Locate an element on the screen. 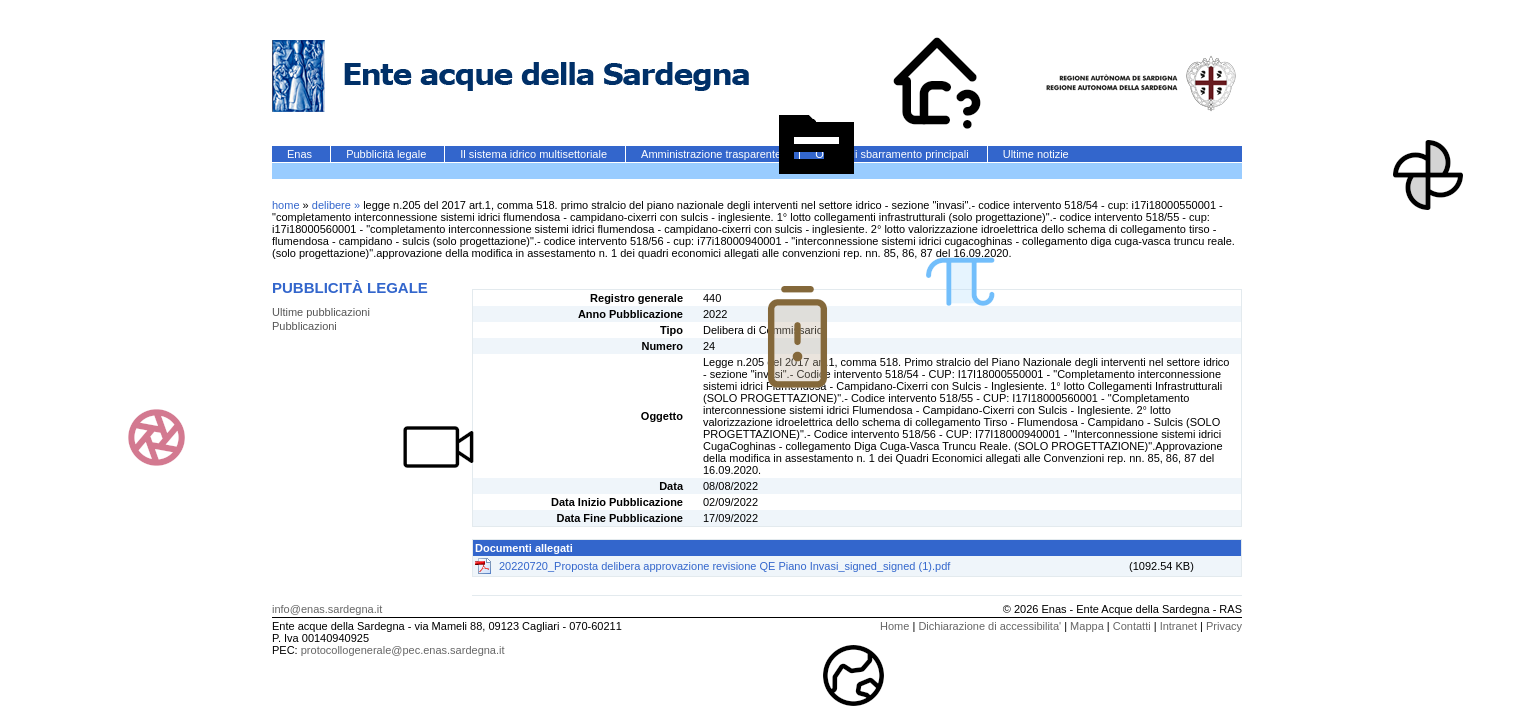 This screenshot has width=1514, height=720. adjust camera aperture settings is located at coordinates (156, 437).